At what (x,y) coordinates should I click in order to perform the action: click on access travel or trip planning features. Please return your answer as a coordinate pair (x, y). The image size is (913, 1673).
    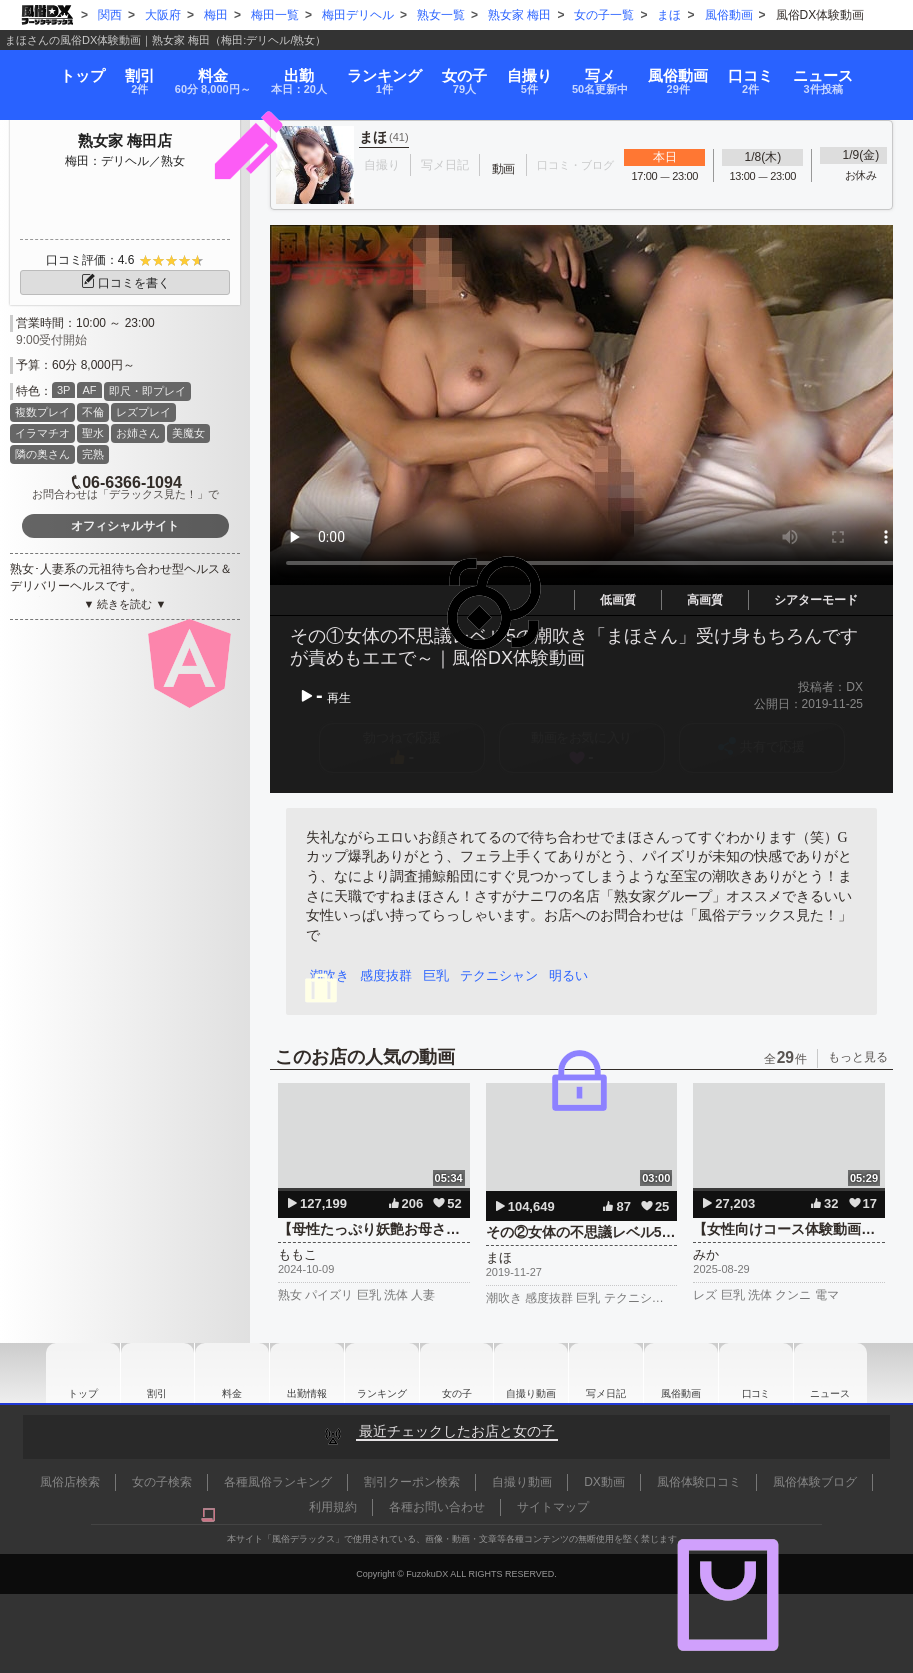
    Looking at the image, I should click on (321, 988).